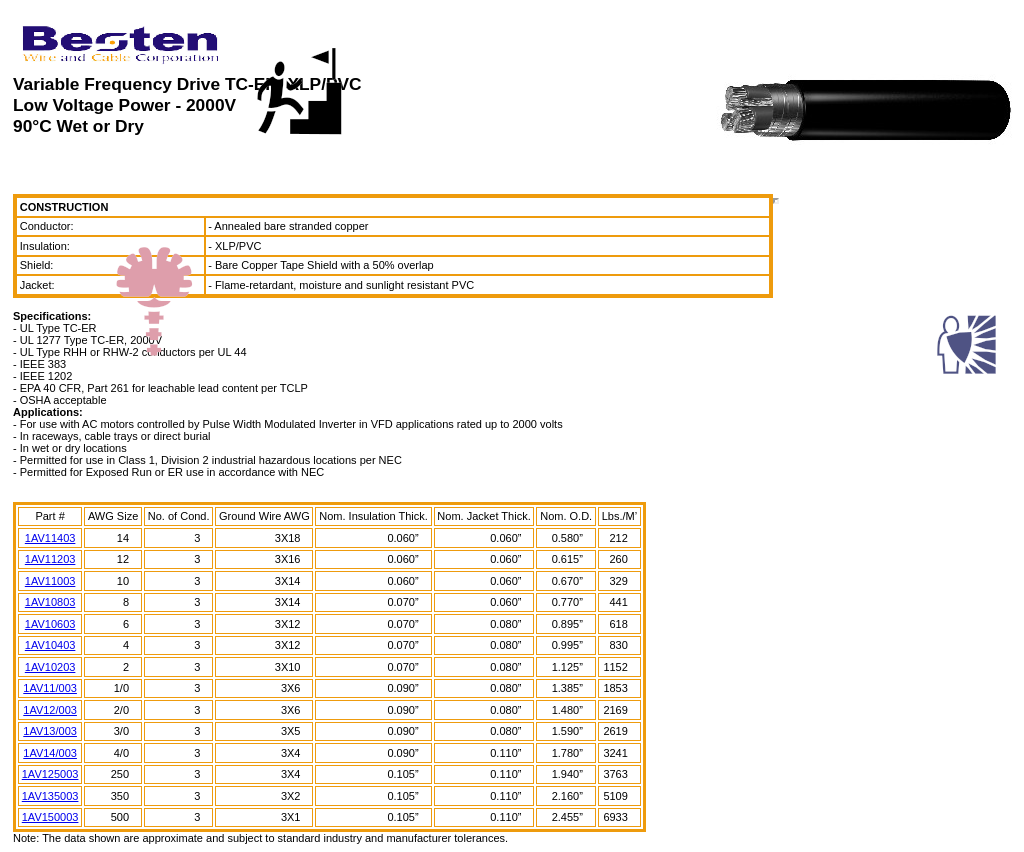 The height and width of the screenshot is (852, 1024). What do you see at coordinates (154, 301) in the screenshot?
I see `access neuroscience or brain-related content` at bounding box center [154, 301].